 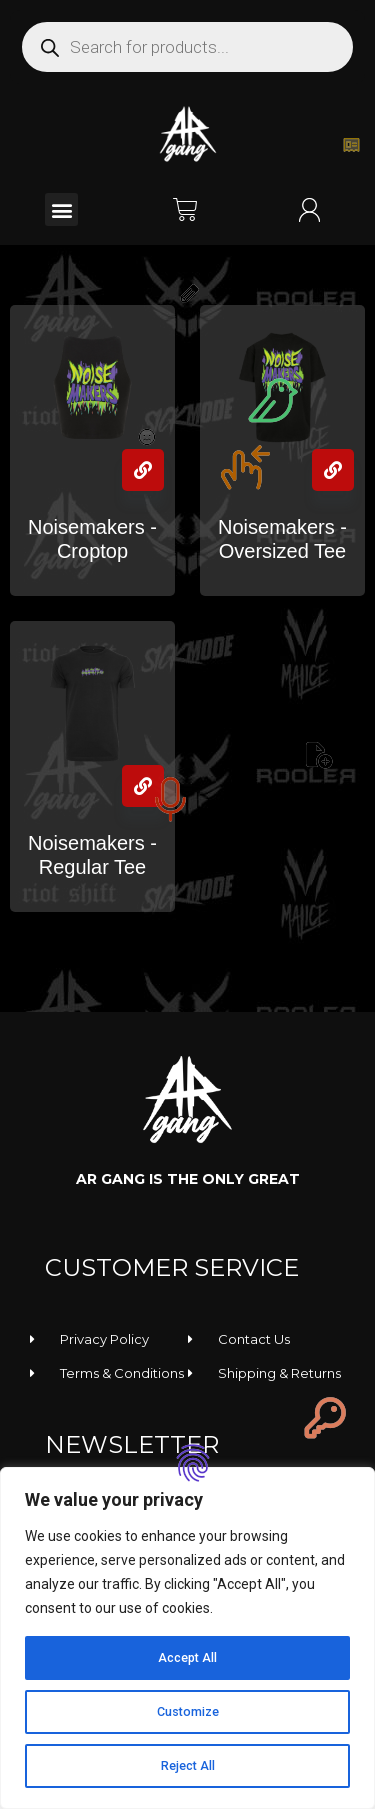 I want to click on authenticate with fingerprint, so click(x=193, y=1463).